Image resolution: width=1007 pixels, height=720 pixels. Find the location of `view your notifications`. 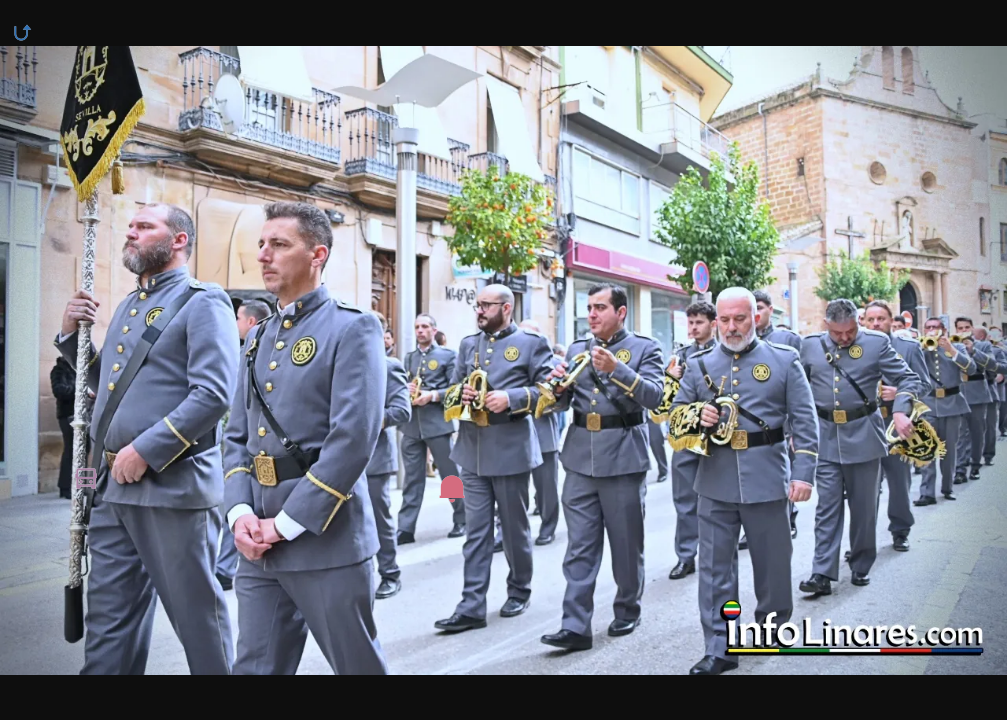

view your notifications is located at coordinates (452, 488).